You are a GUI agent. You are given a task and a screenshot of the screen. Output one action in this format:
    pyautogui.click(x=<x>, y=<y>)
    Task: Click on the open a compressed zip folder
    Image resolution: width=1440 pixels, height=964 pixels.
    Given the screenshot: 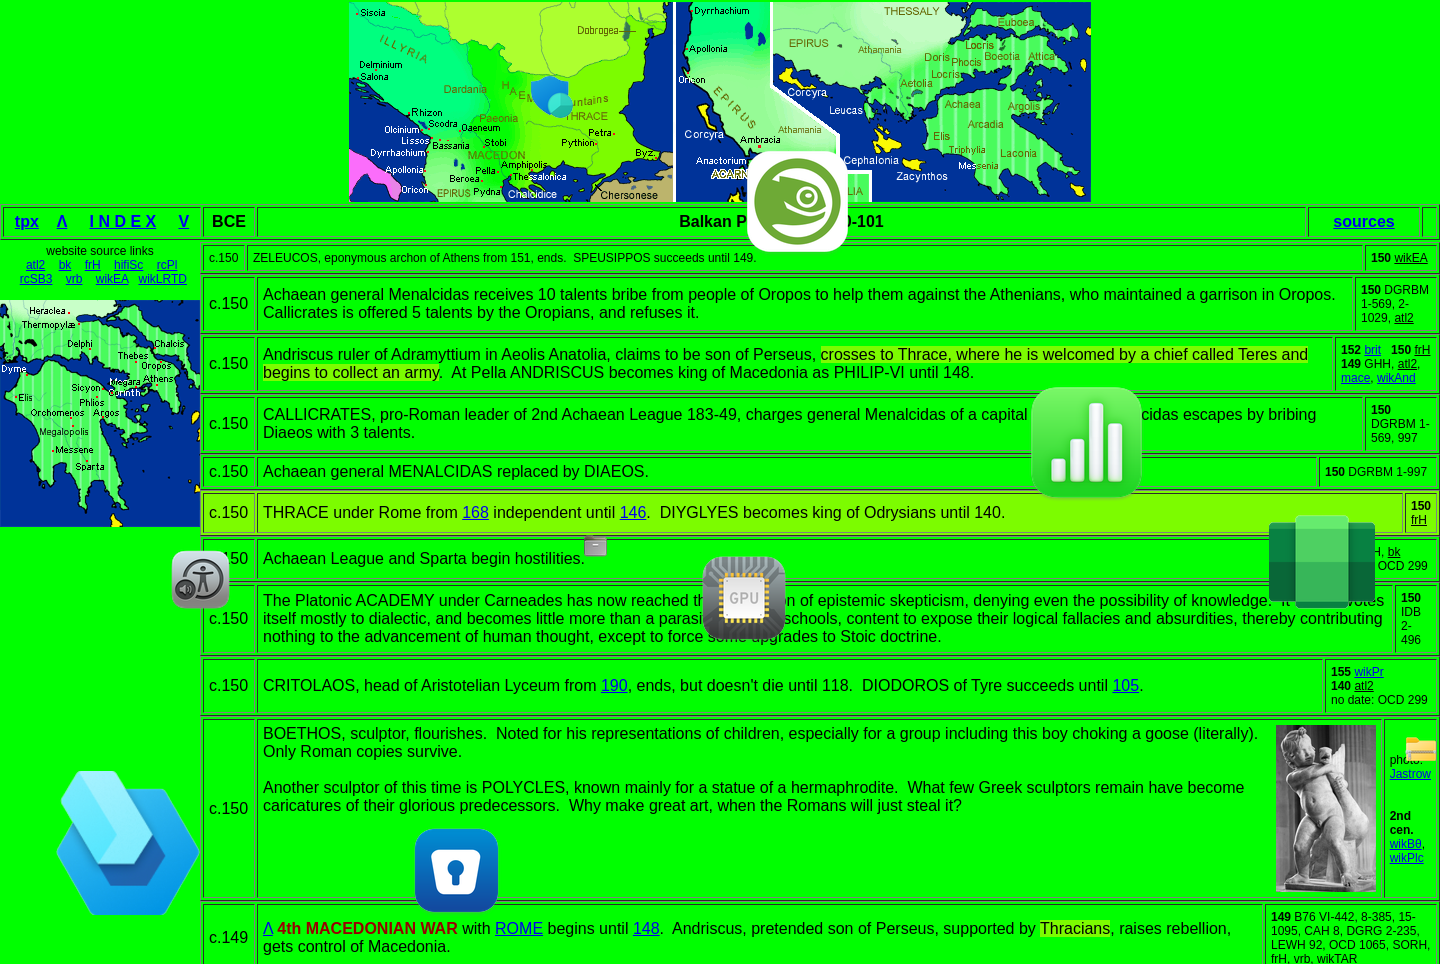 What is the action you would take?
    pyautogui.click(x=1421, y=750)
    